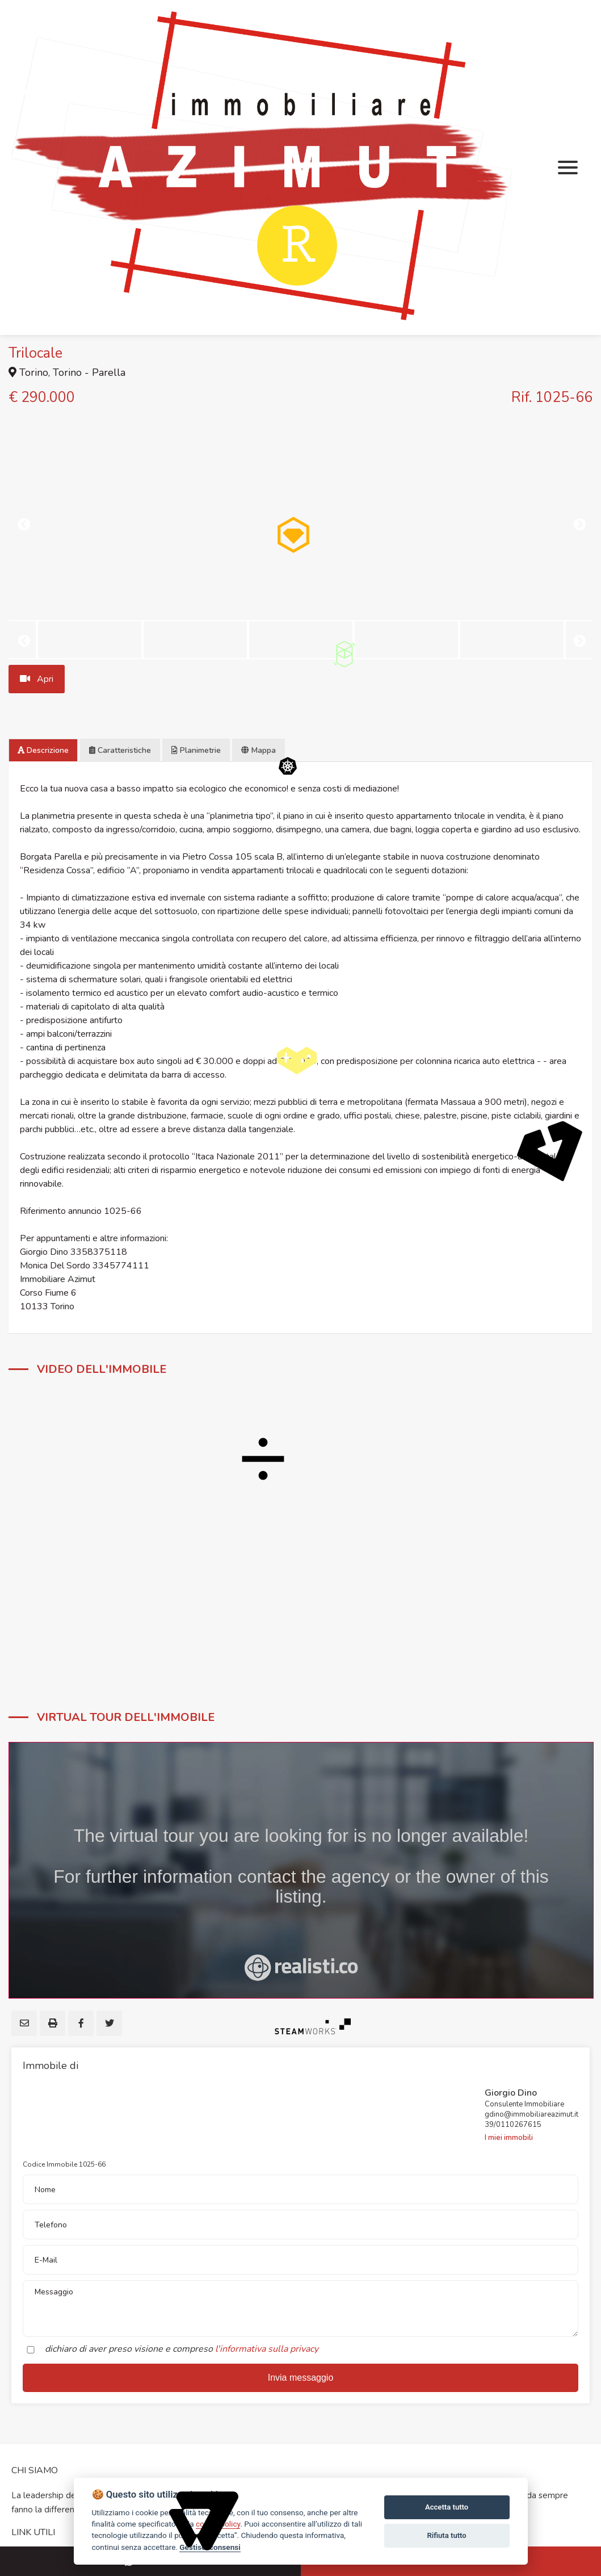 This screenshot has width=601, height=2576. Describe the element at coordinates (297, 245) in the screenshot. I see `open RStudio IDE application` at that location.